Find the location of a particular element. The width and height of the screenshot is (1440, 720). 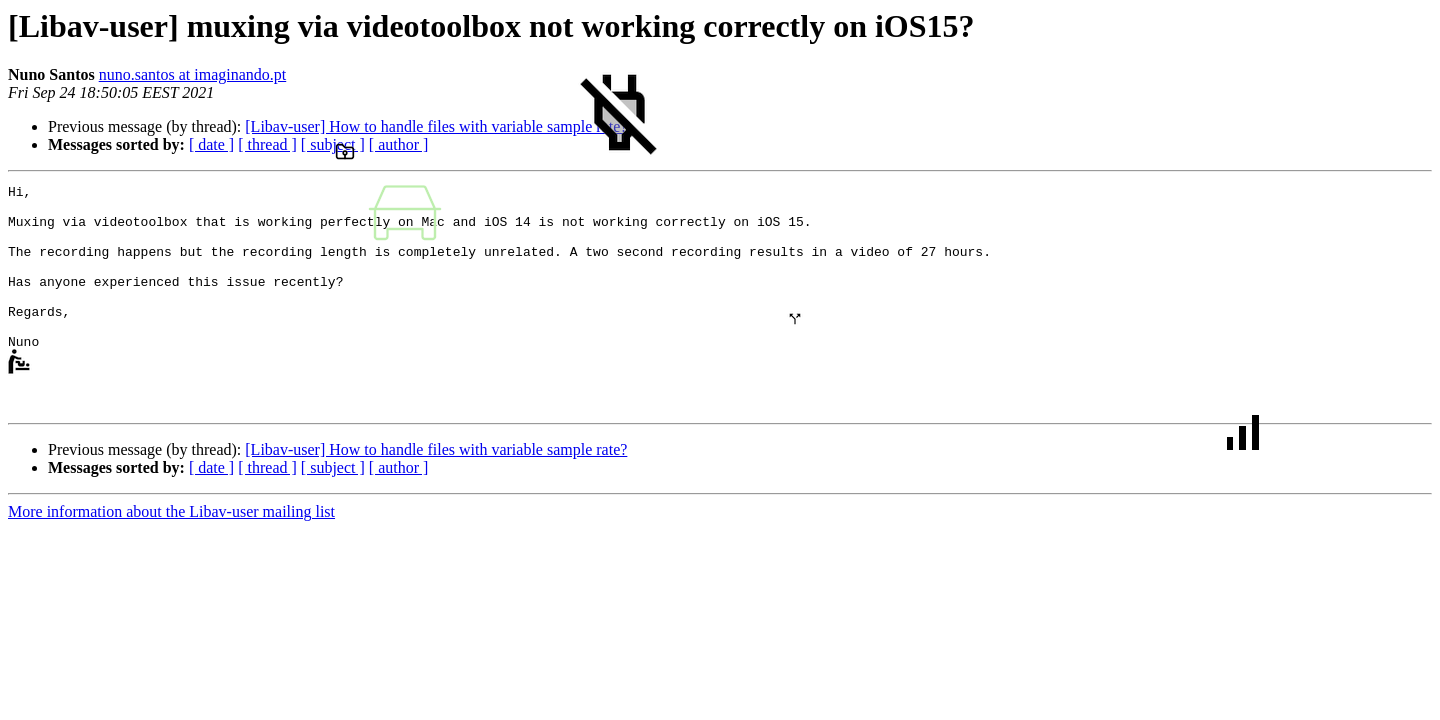

power source disconnected or unavailable is located at coordinates (619, 112).